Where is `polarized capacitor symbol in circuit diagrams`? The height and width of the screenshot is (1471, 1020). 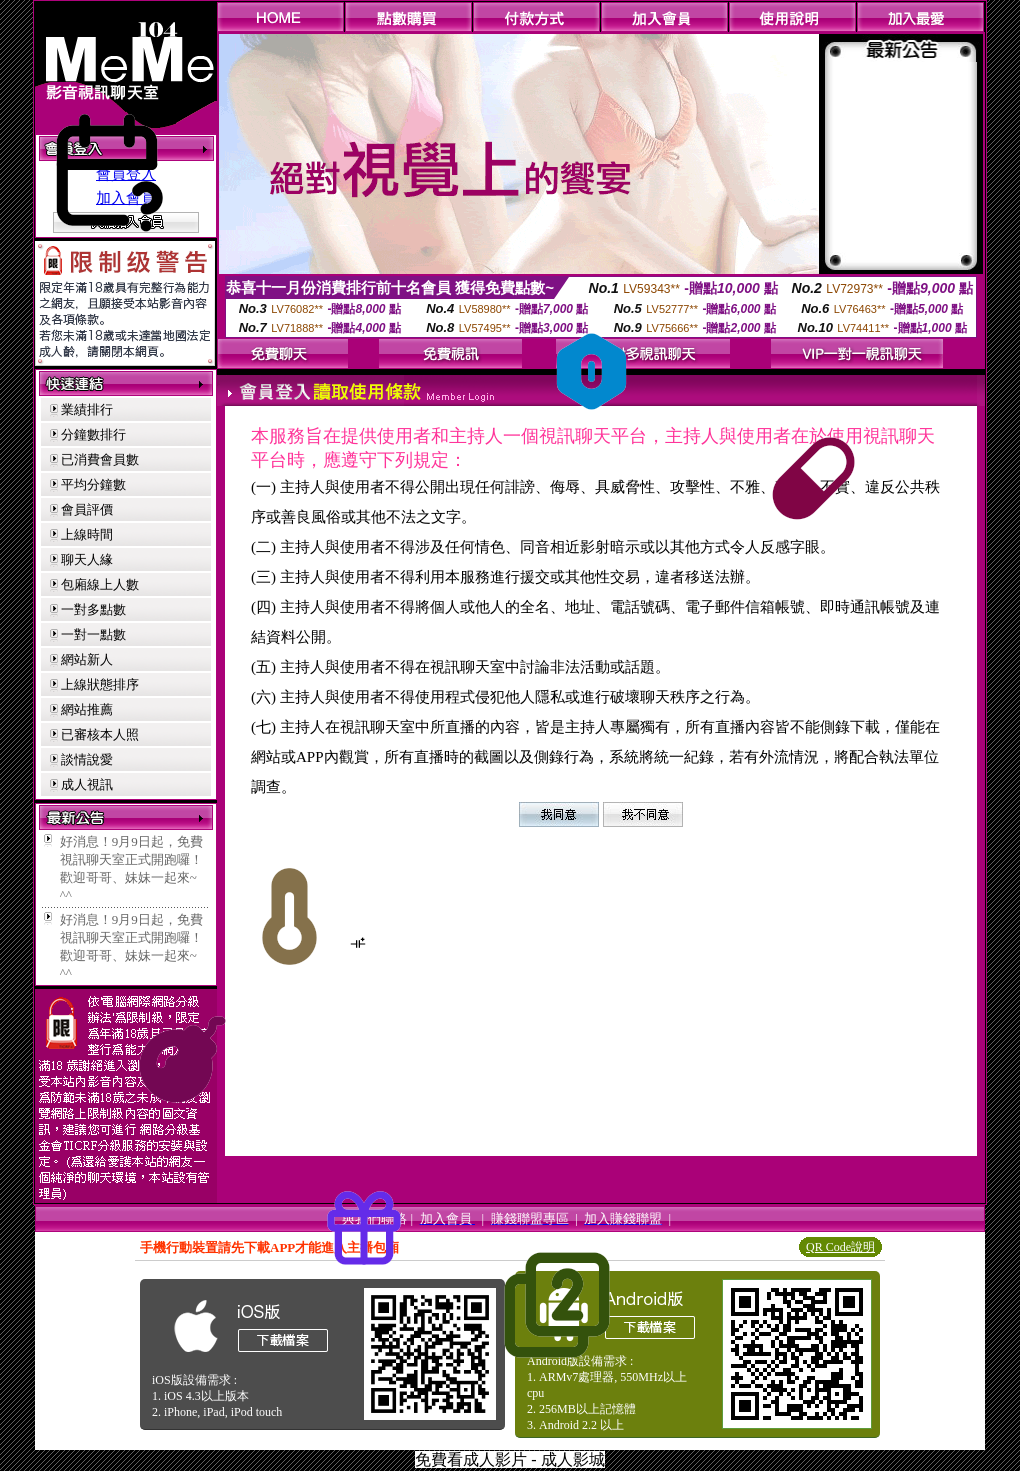
polarized capacitor symbol in circuit diagrams is located at coordinates (358, 944).